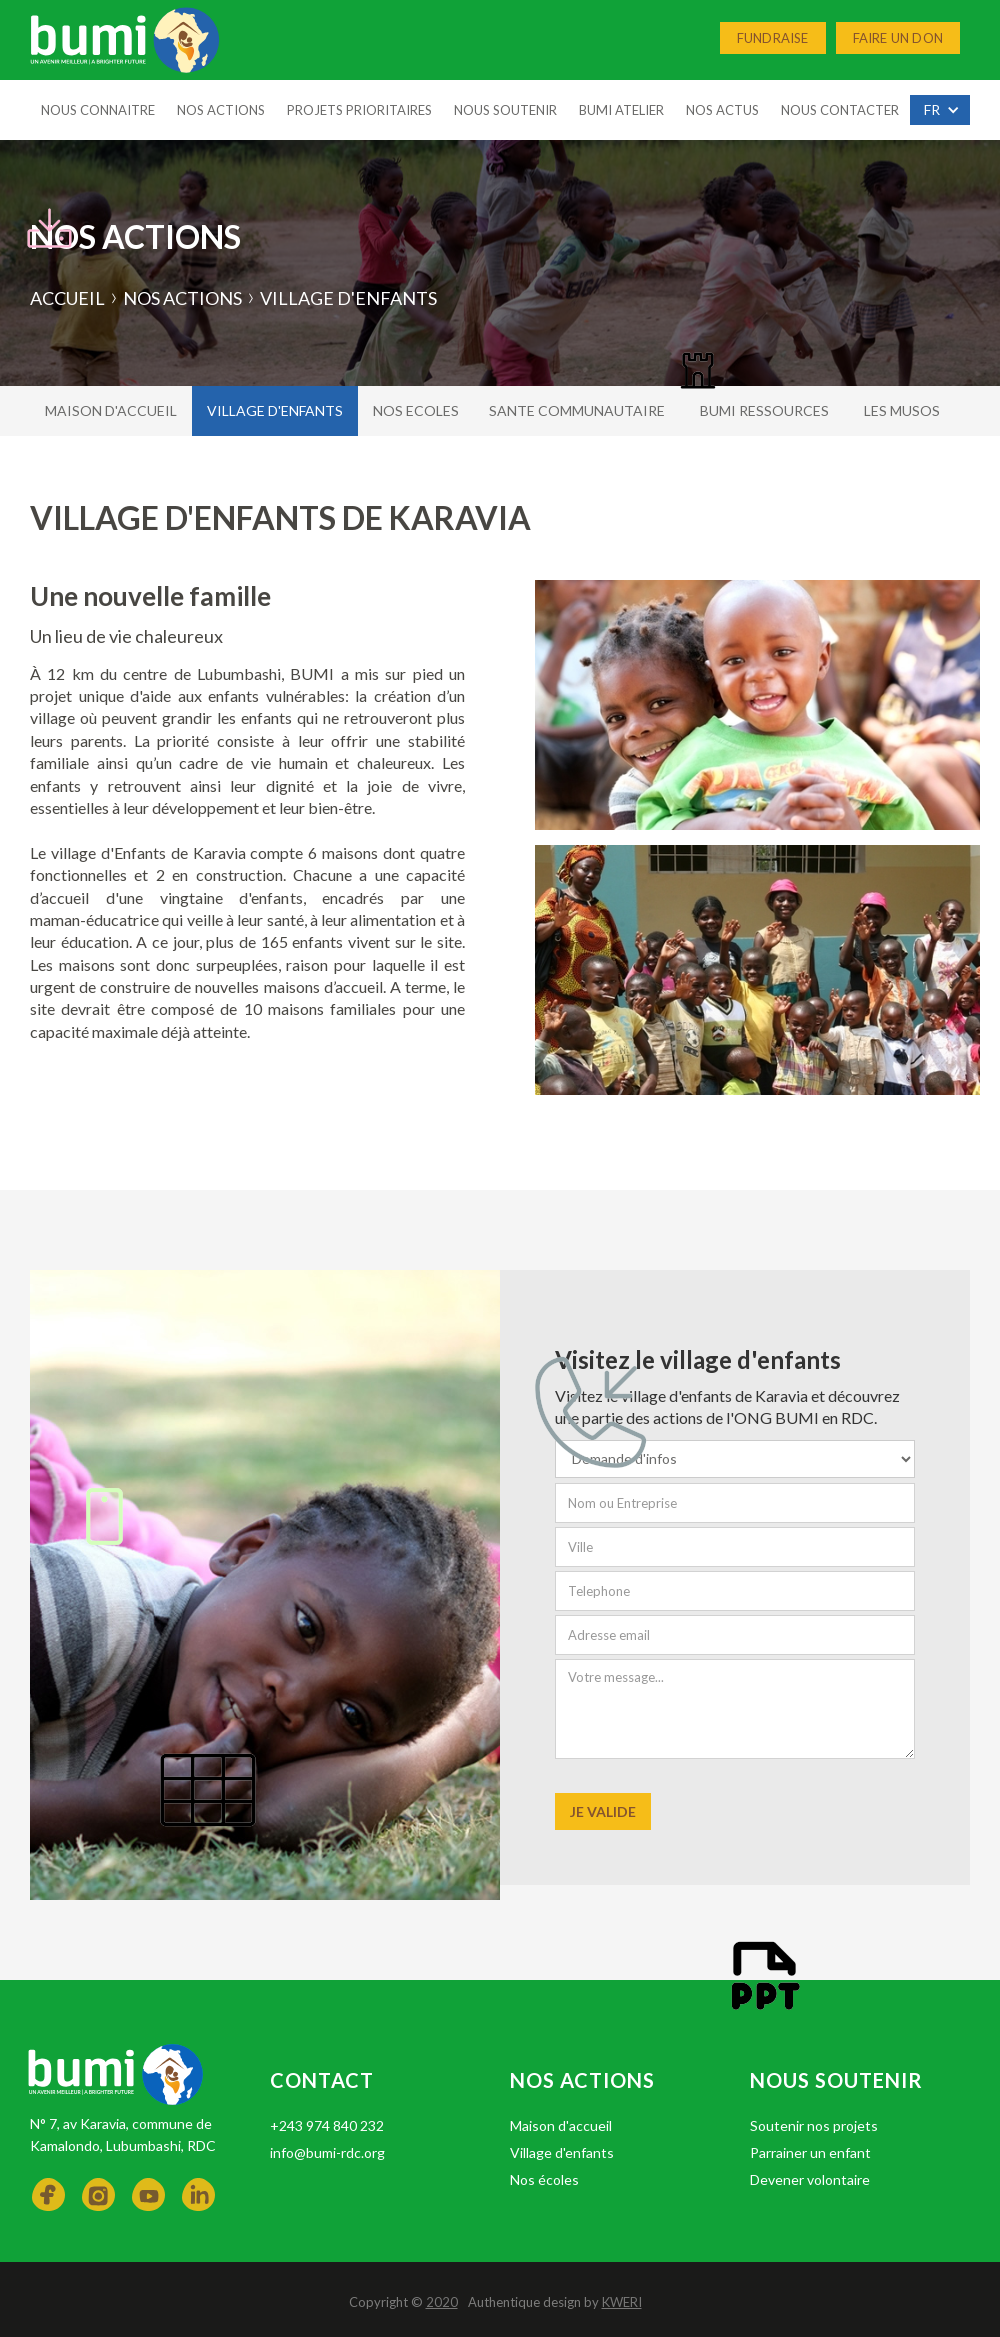  Describe the element at coordinates (104, 1516) in the screenshot. I see `access device camera settings` at that location.